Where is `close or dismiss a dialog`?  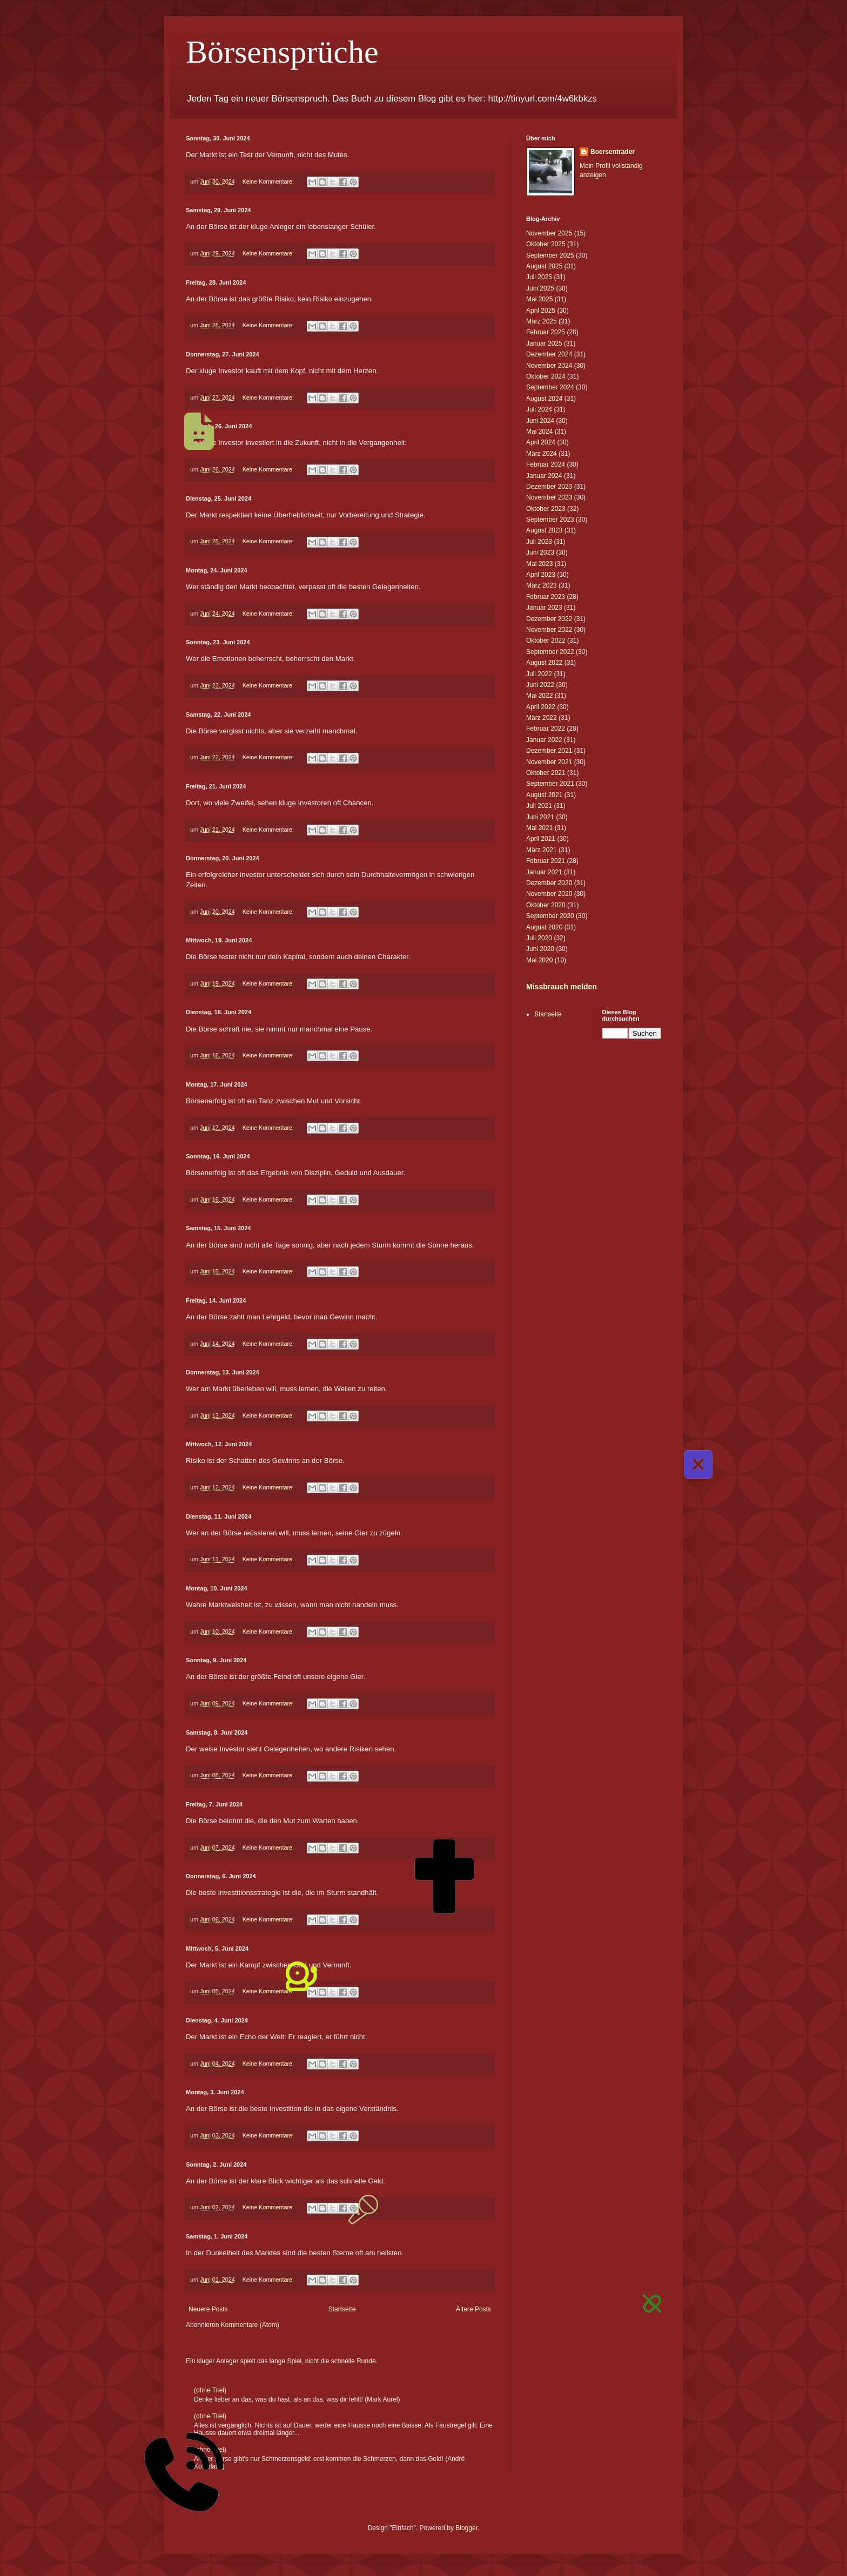 close or dismiss a dialog is located at coordinates (698, 1464).